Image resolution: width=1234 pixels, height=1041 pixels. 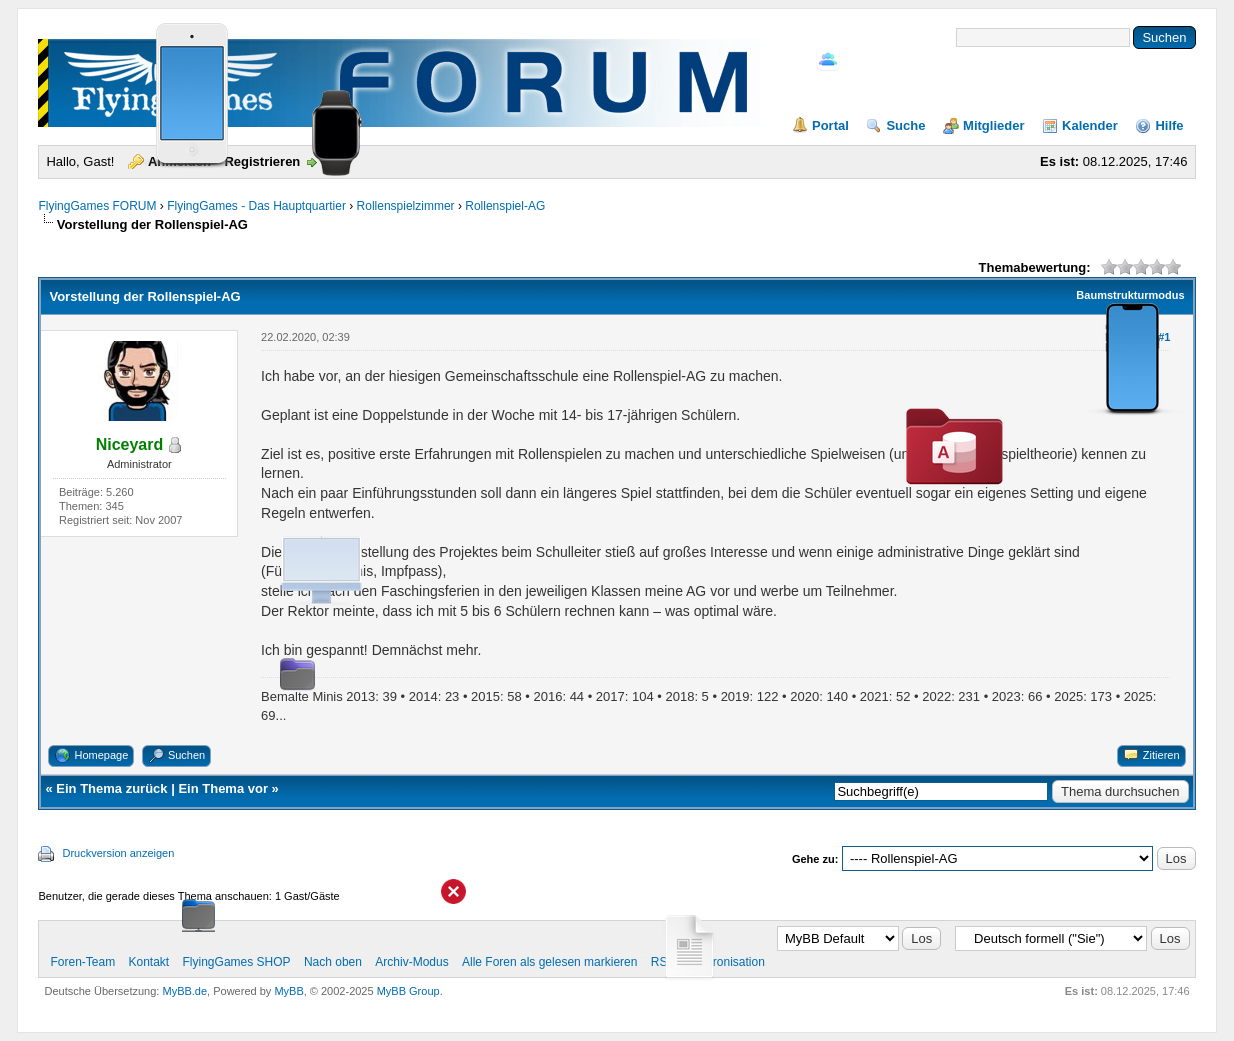 What do you see at coordinates (453, 891) in the screenshot?
I see `cancel the current action or operation` at bounding box center [453, 891].